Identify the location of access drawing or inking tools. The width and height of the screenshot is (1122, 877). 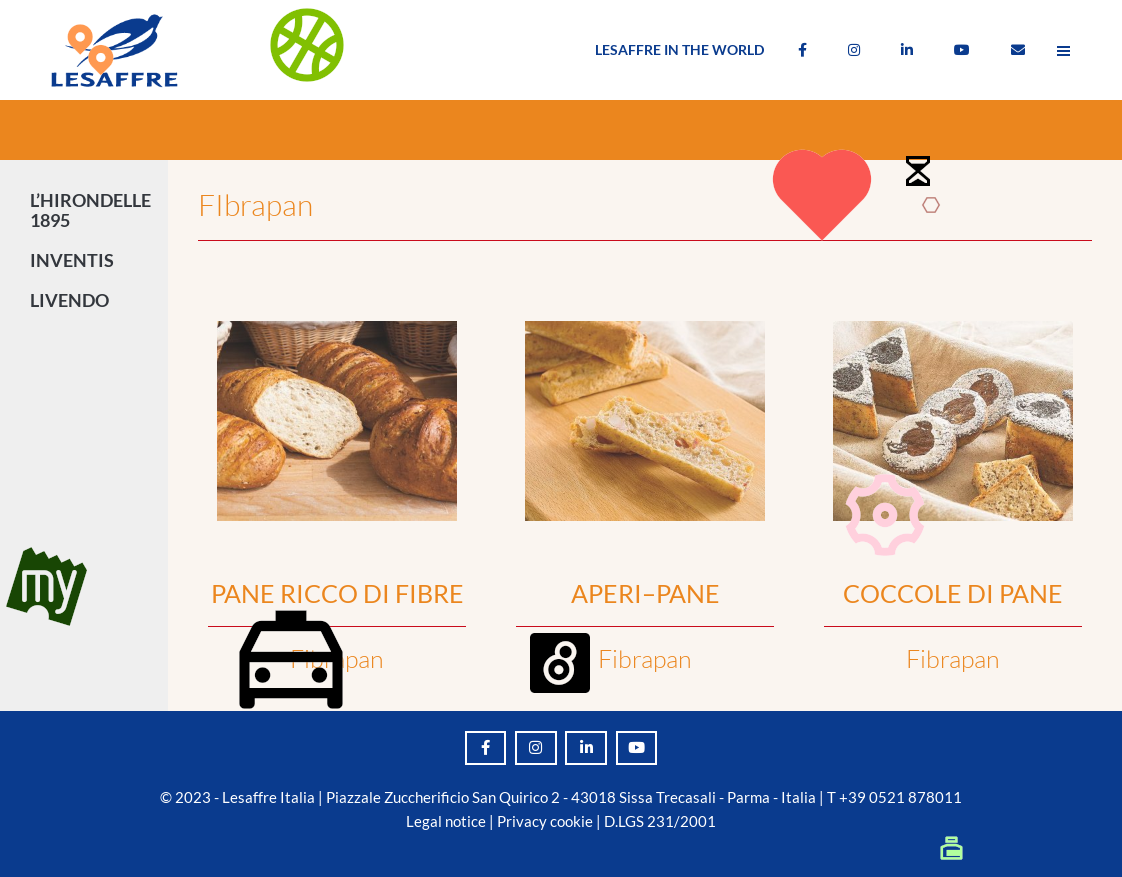
(951, 847).